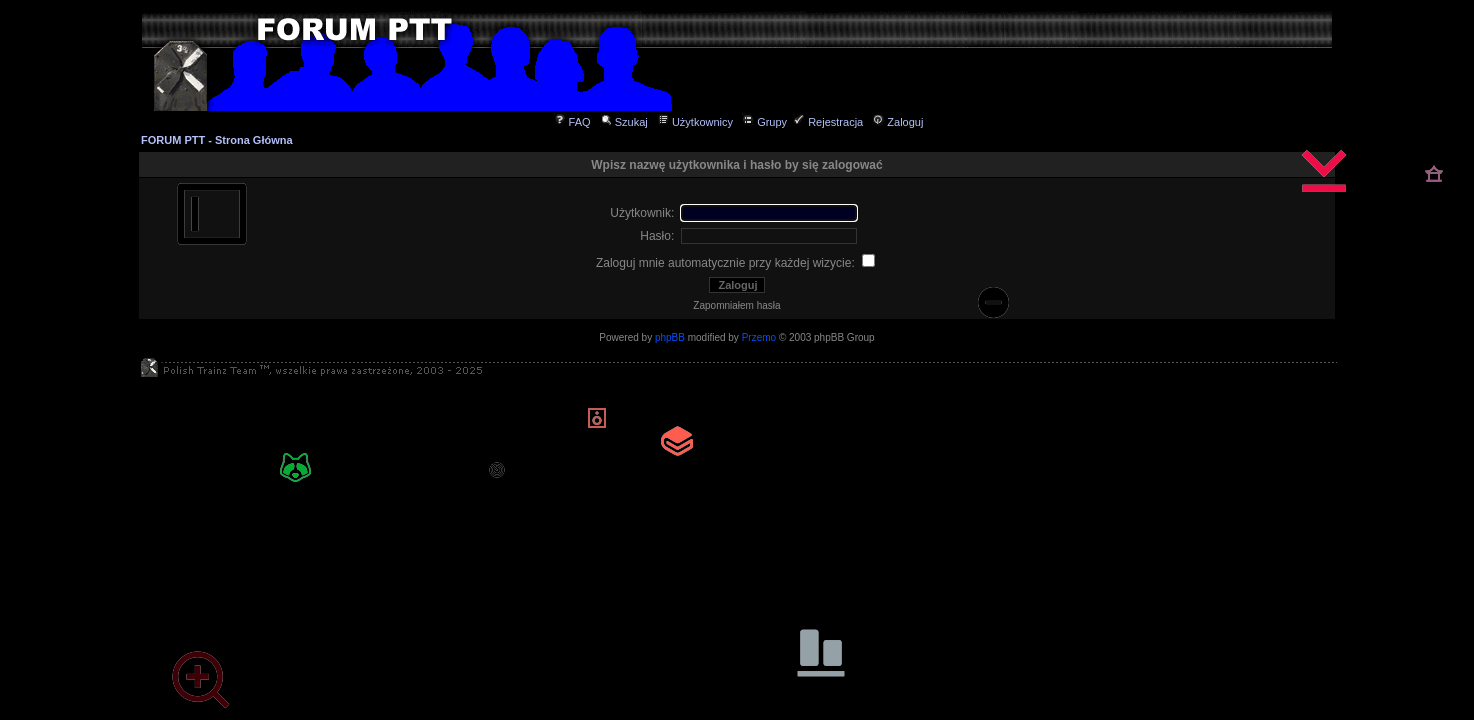 Image resolution: width=1474 pixels, height=720 pixels. What do you see at coordinates (597, 418) in the screenshot?
I see `adjust speaker or audio output settings` at bounding box center [597, 418].